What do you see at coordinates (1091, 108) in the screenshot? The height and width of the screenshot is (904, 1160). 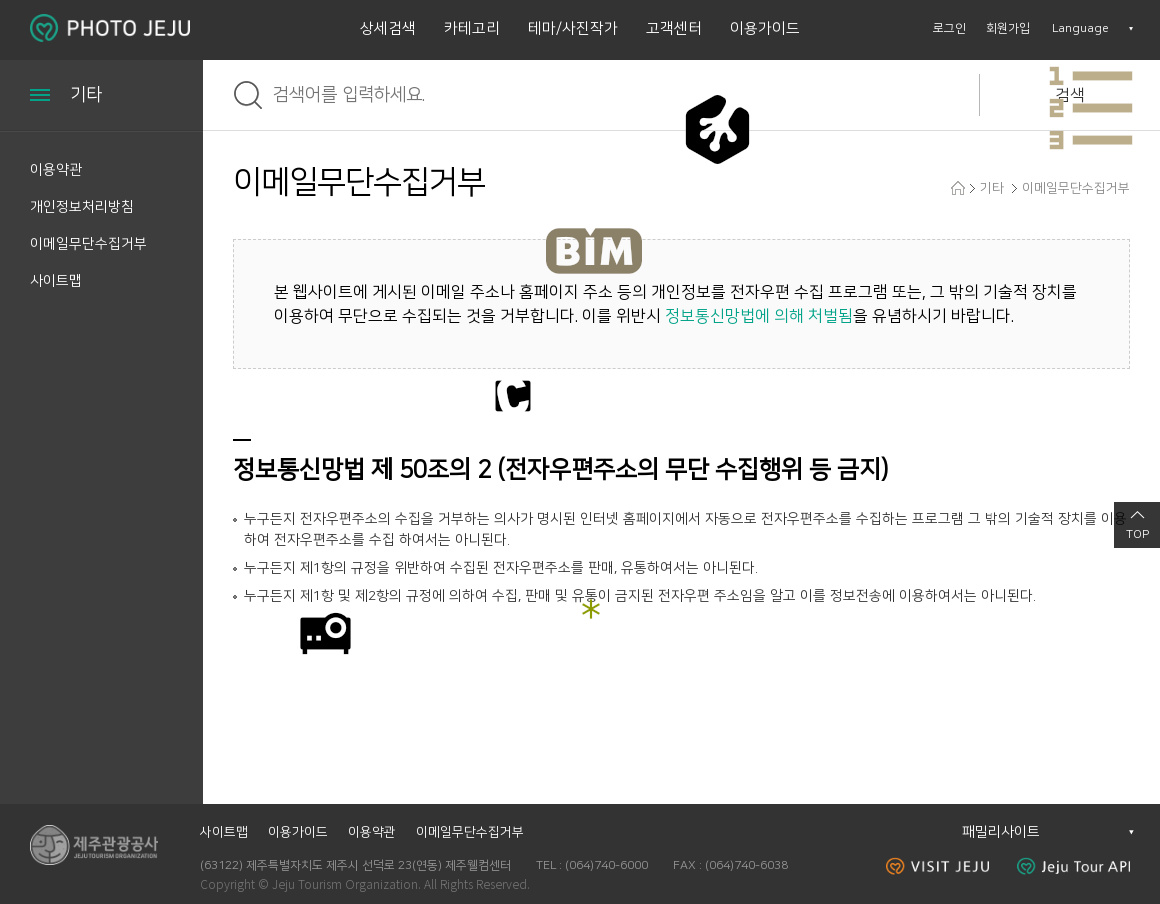 I see `create a numbered list` at bounding box center [1091, 108].